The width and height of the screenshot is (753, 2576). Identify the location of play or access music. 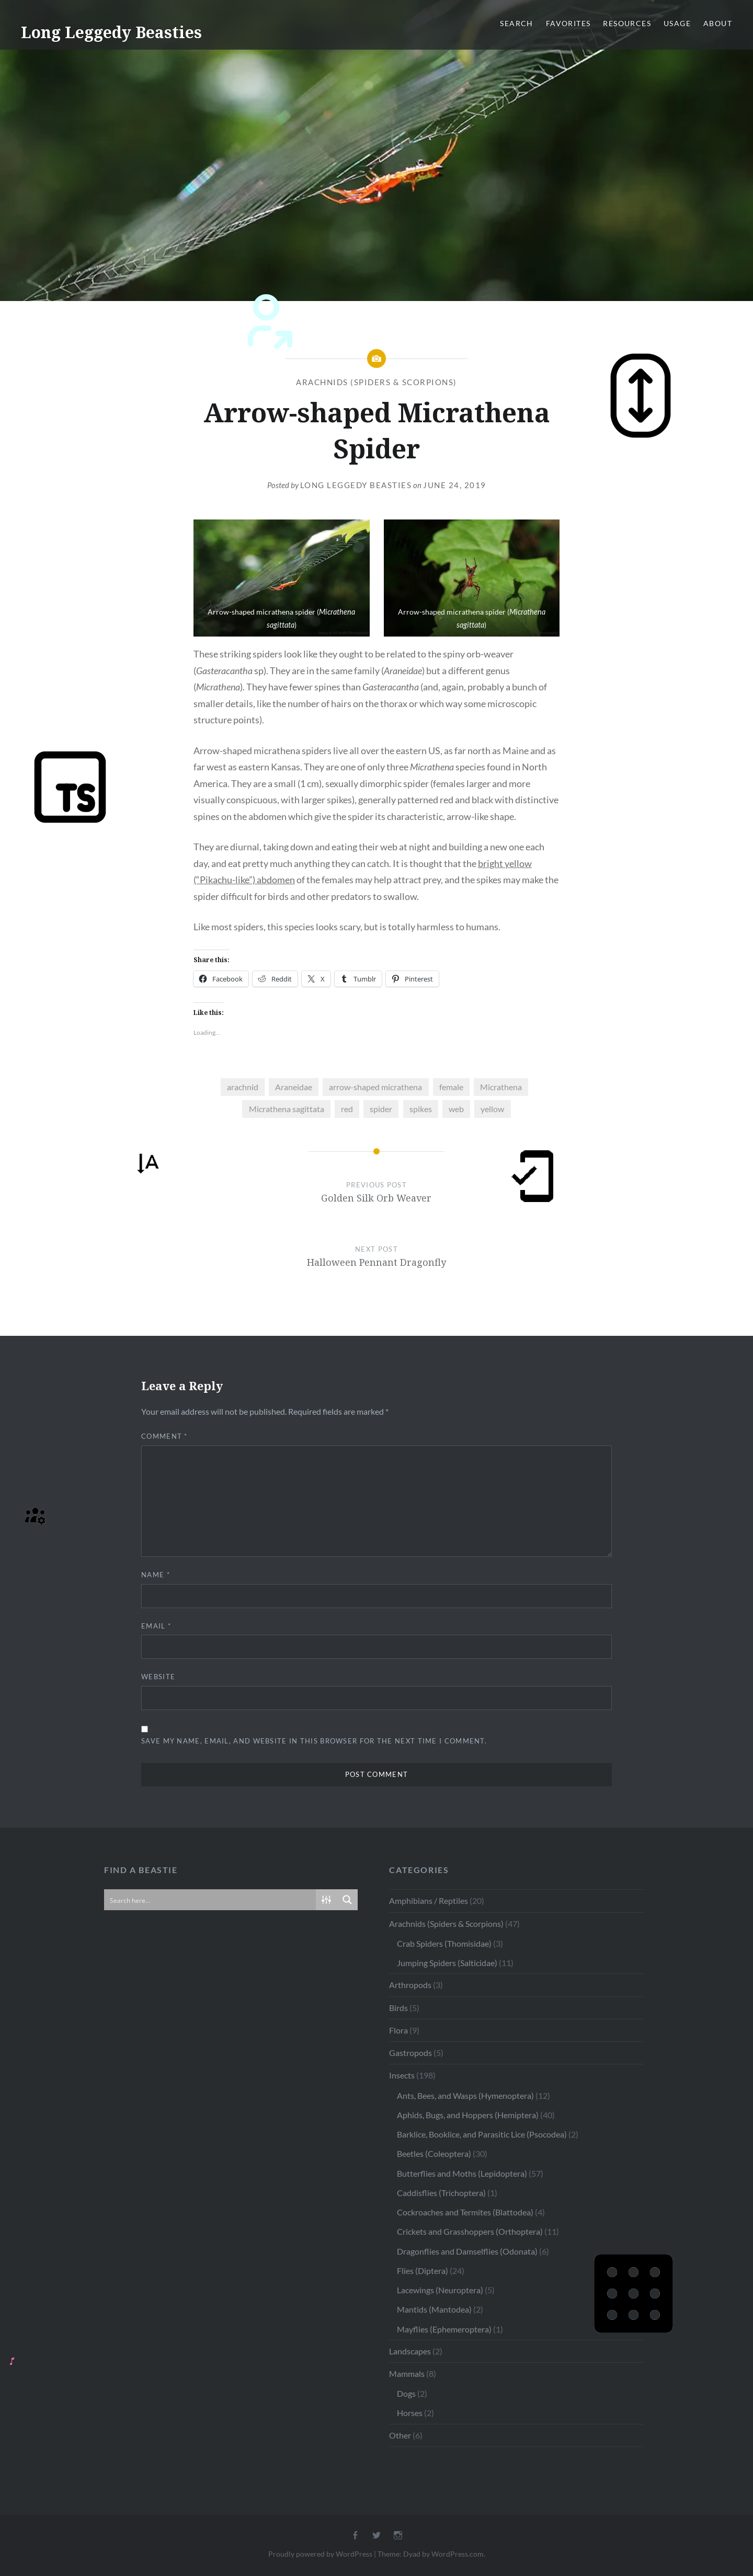
(12, 2361).